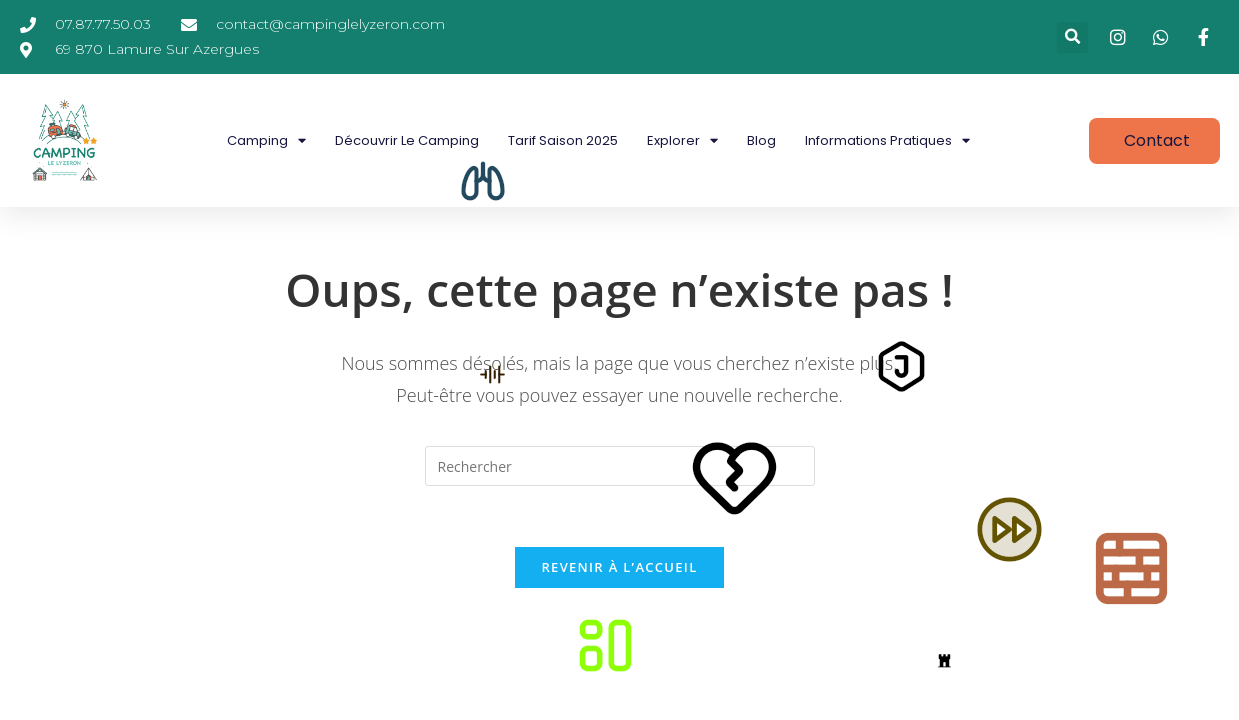 This screenshot has width=1239, height=720. I want to click on access respiratory health information, so click(483, 181).